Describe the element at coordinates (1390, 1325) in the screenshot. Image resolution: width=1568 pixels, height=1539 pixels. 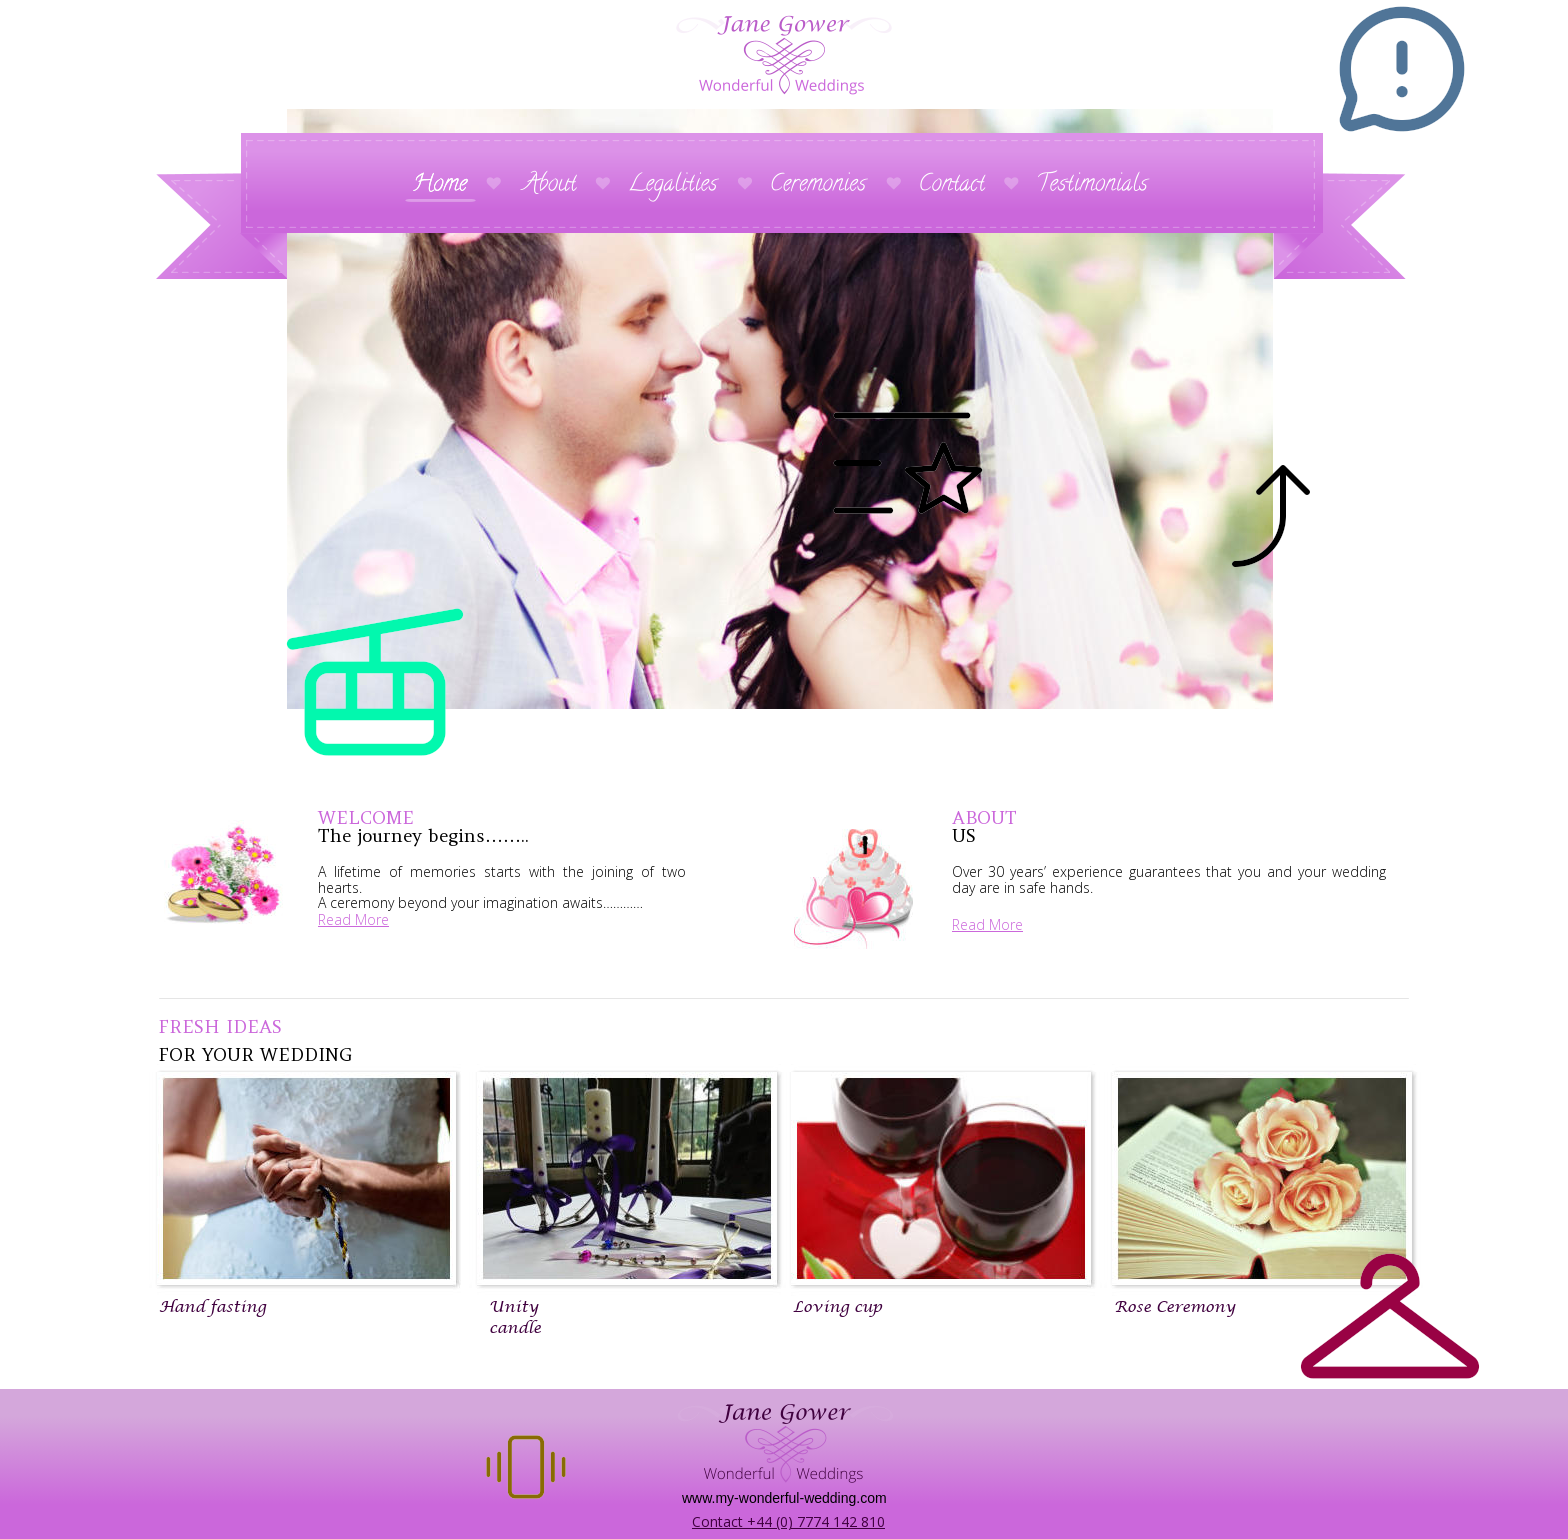
I see `access wardrobe or clothing options` at that location.